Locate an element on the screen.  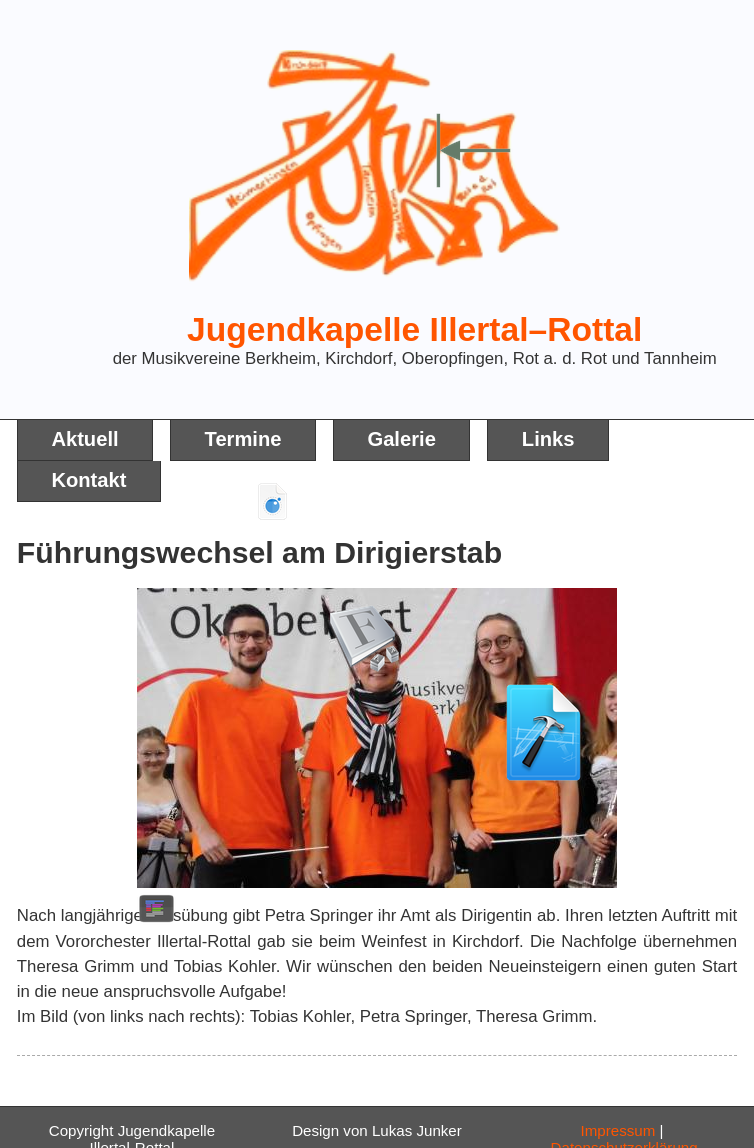
font notification or typography-related system alert is located at coordinates (364, 637).